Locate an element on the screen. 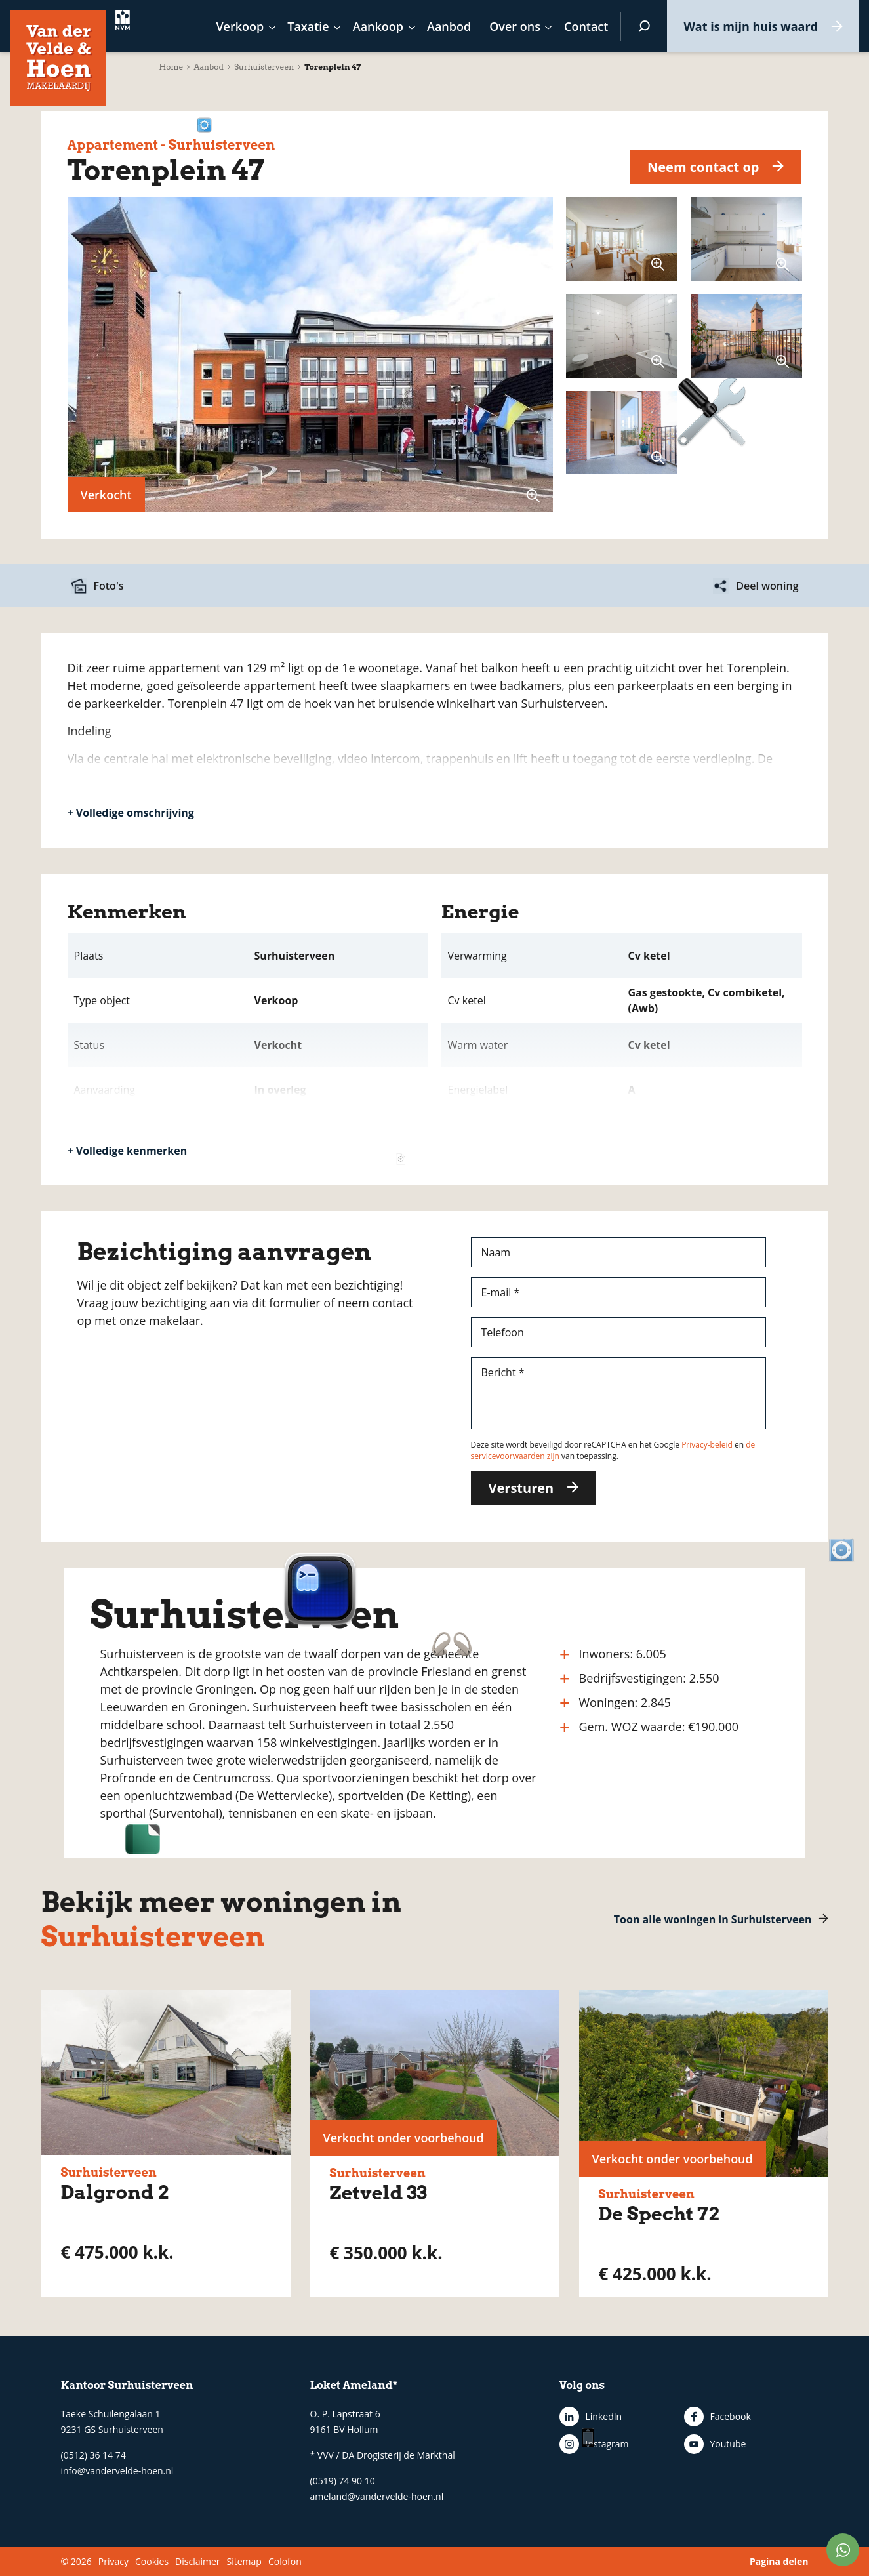 This screenshot has width=869, height=2576. customize toolbar settings is located at coordinates (712, 413).